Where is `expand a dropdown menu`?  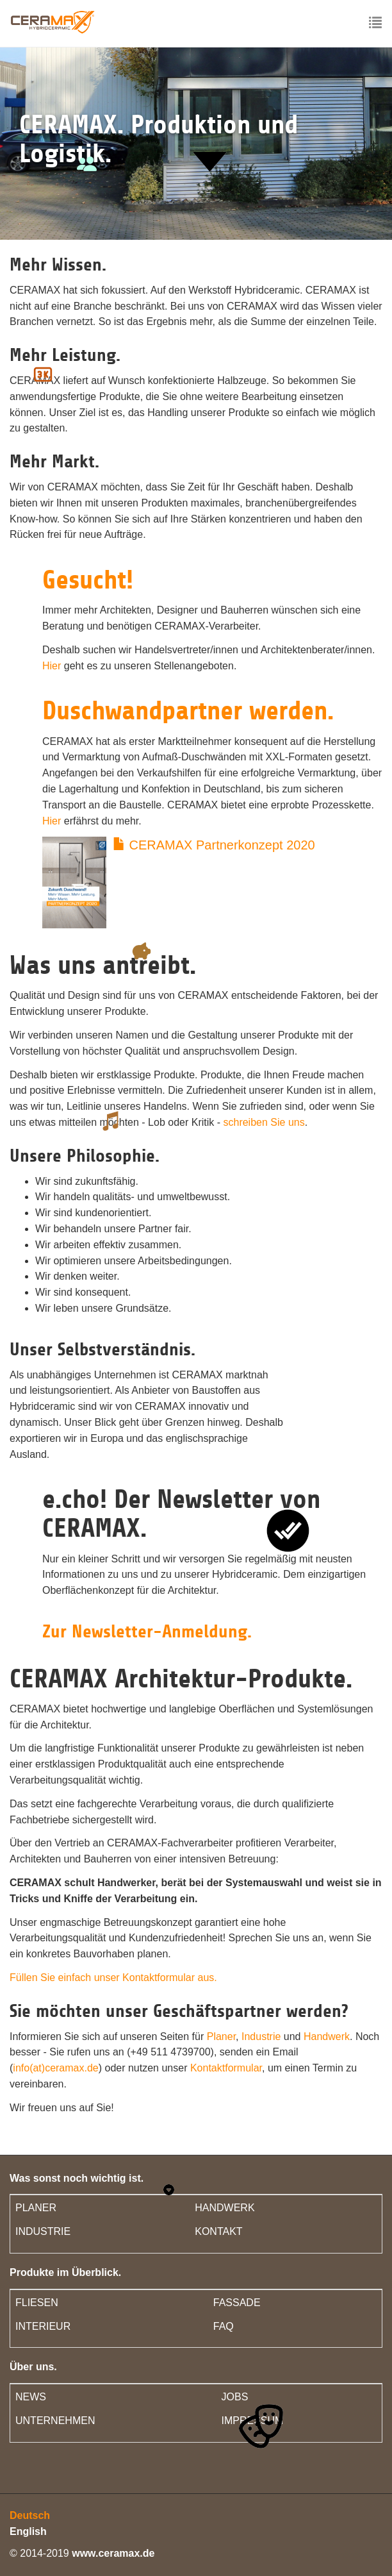 expand a dropdown menu is located at coordinates (209, 162).